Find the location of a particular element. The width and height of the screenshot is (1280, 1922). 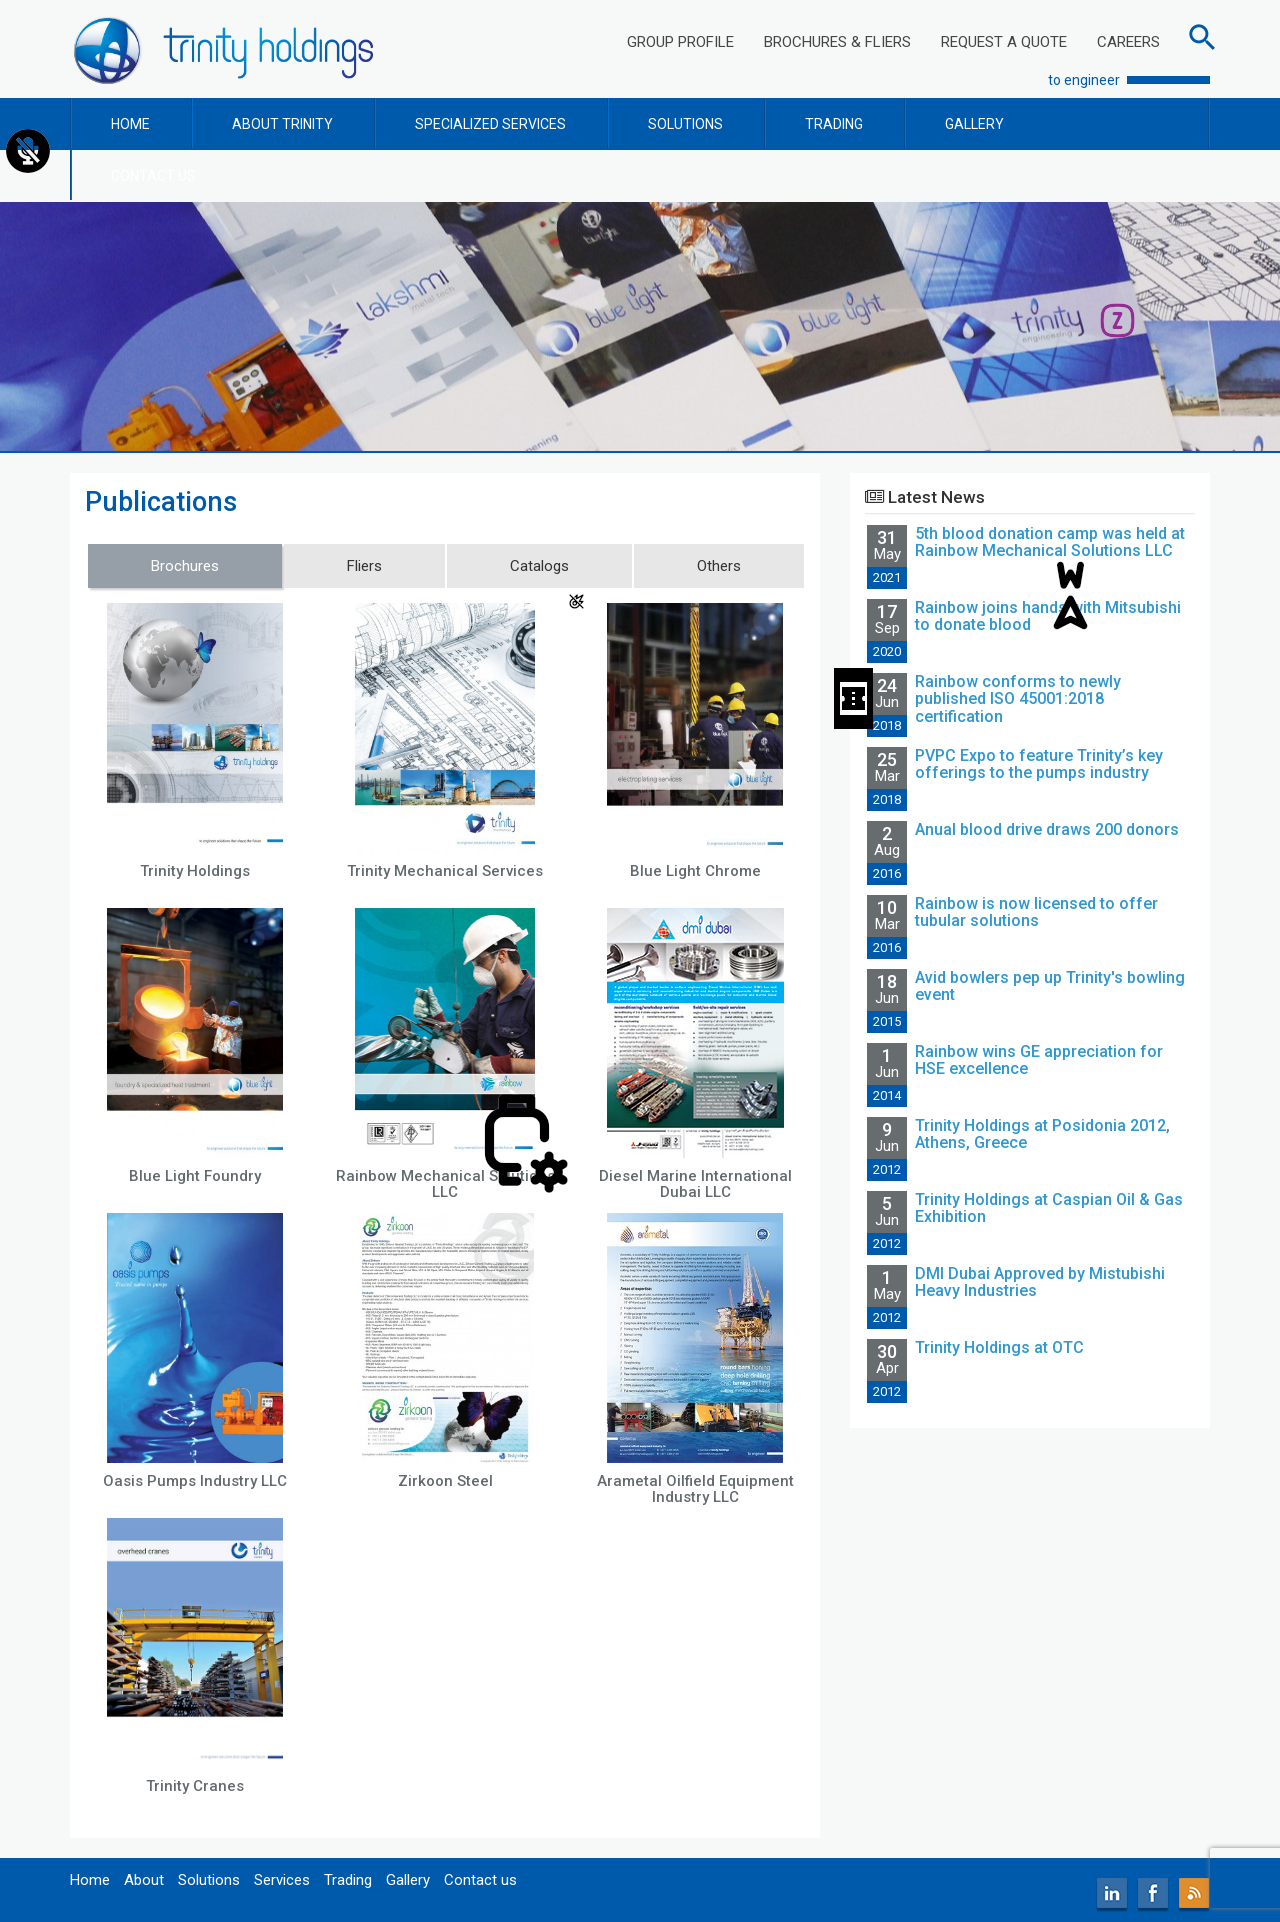

book an appointment or reservation online is located at coordinates (853, 698).